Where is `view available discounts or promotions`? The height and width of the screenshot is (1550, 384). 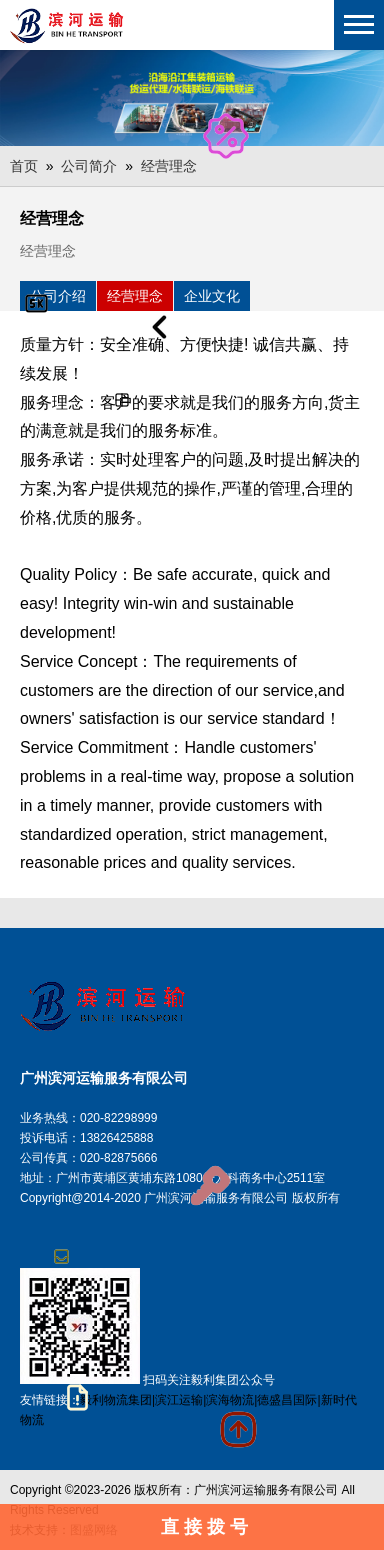
view available discounts or promotions is located at coordinates (226, 136).